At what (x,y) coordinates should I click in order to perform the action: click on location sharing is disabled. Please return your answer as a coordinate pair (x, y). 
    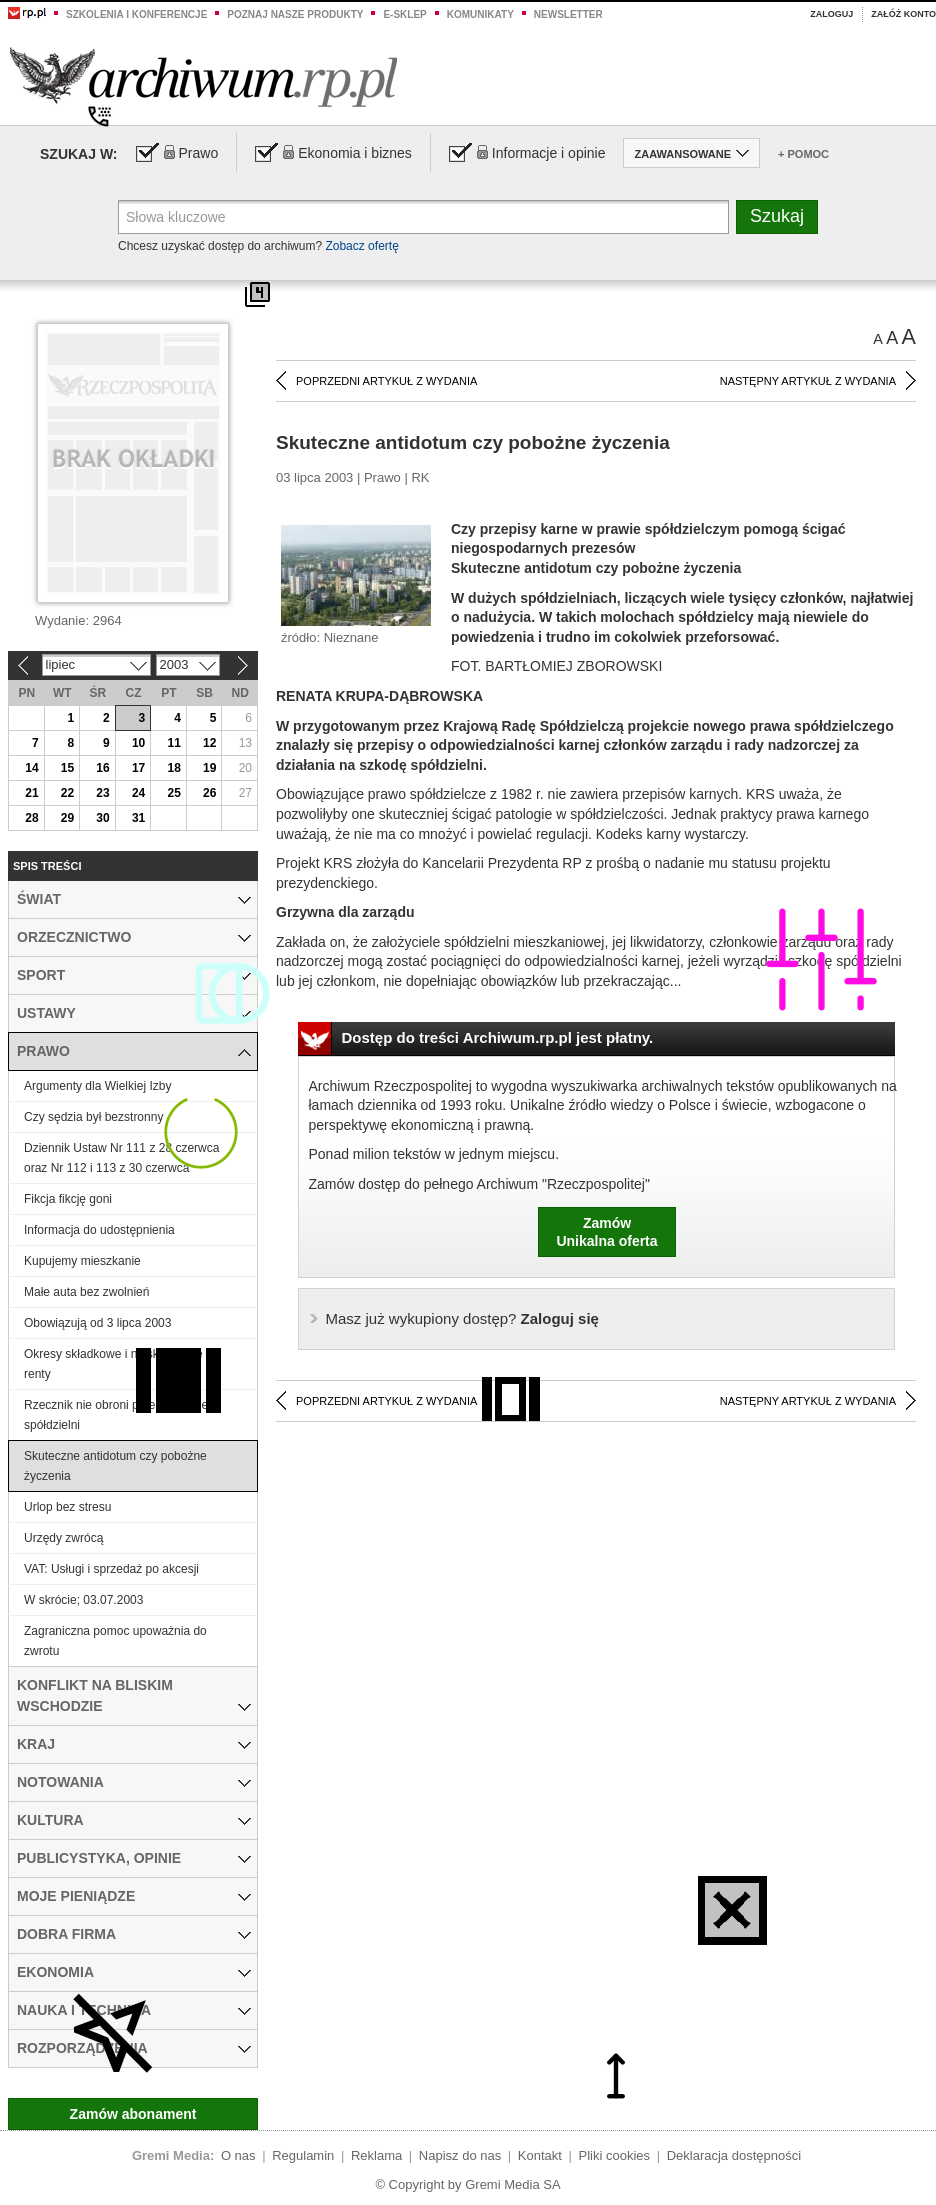
    Looking at the image, I should click on (110, 2036).